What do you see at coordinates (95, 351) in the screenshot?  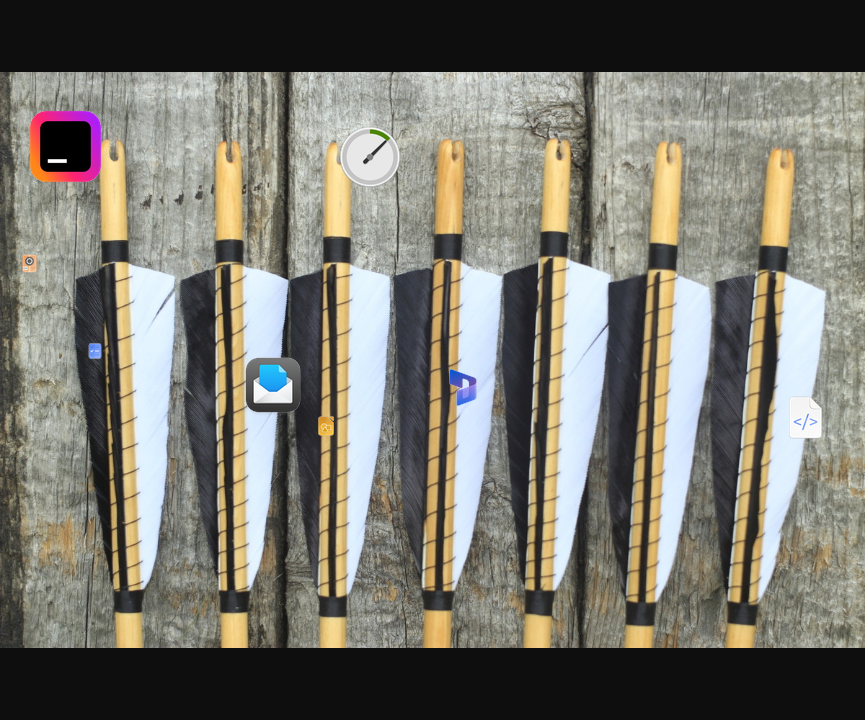 I see `open work-related software center` at bounding box center [95, 351].